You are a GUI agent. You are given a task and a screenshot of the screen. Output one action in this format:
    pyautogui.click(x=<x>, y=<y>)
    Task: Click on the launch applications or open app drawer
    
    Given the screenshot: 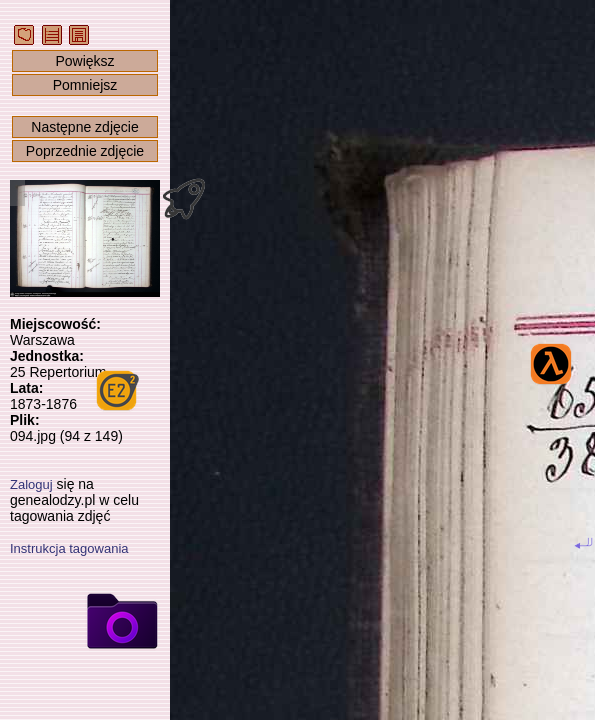 What is the action you would take?
    pyautogui.click(x=184, y=199)
    